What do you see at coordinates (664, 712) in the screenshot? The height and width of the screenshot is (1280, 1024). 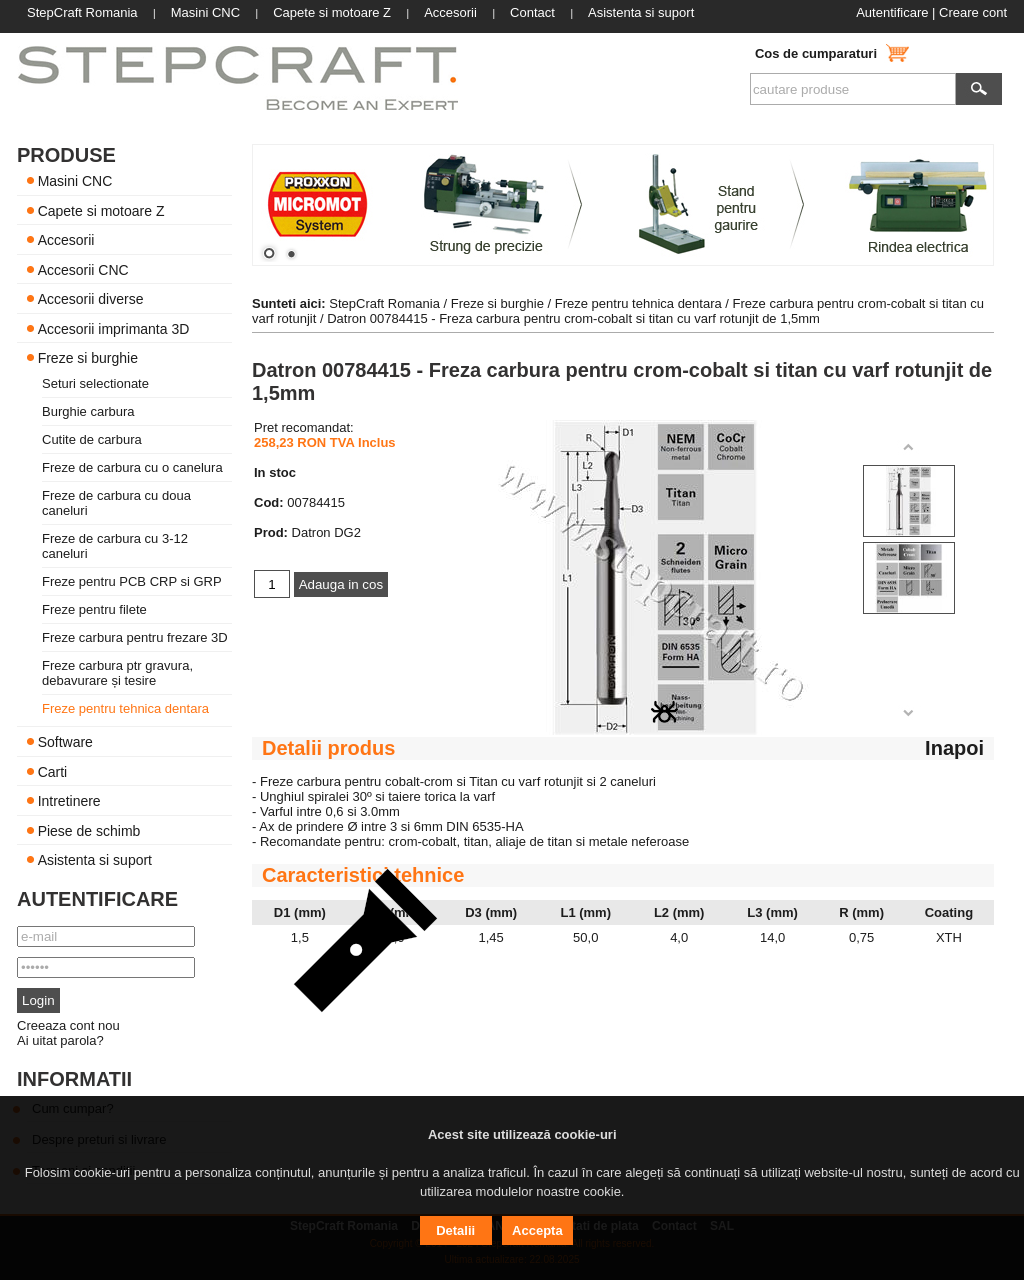 I see `indicates bug or error in the system` at bounding box center [664, 712].